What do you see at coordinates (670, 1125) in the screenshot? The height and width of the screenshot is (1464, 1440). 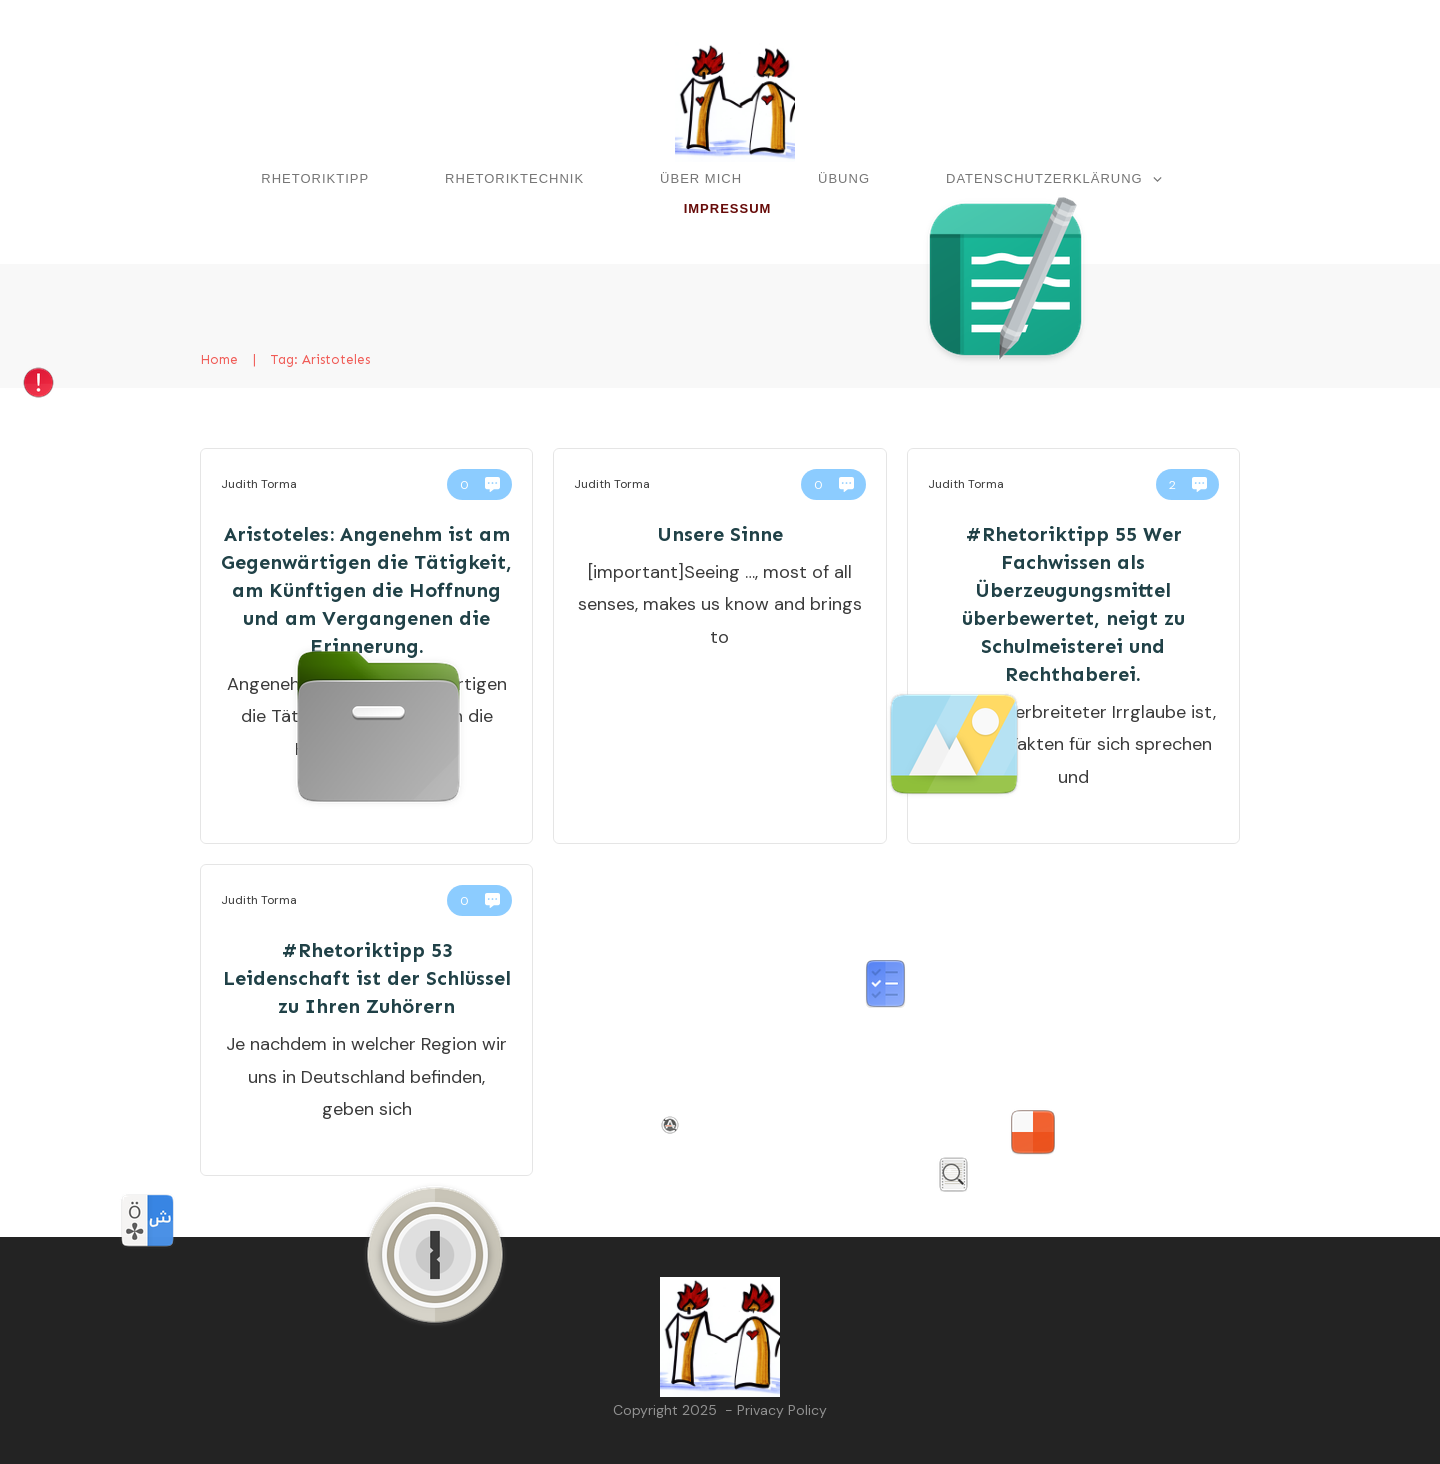 I see `open the software updater application` at bounding box center [670, 1125].